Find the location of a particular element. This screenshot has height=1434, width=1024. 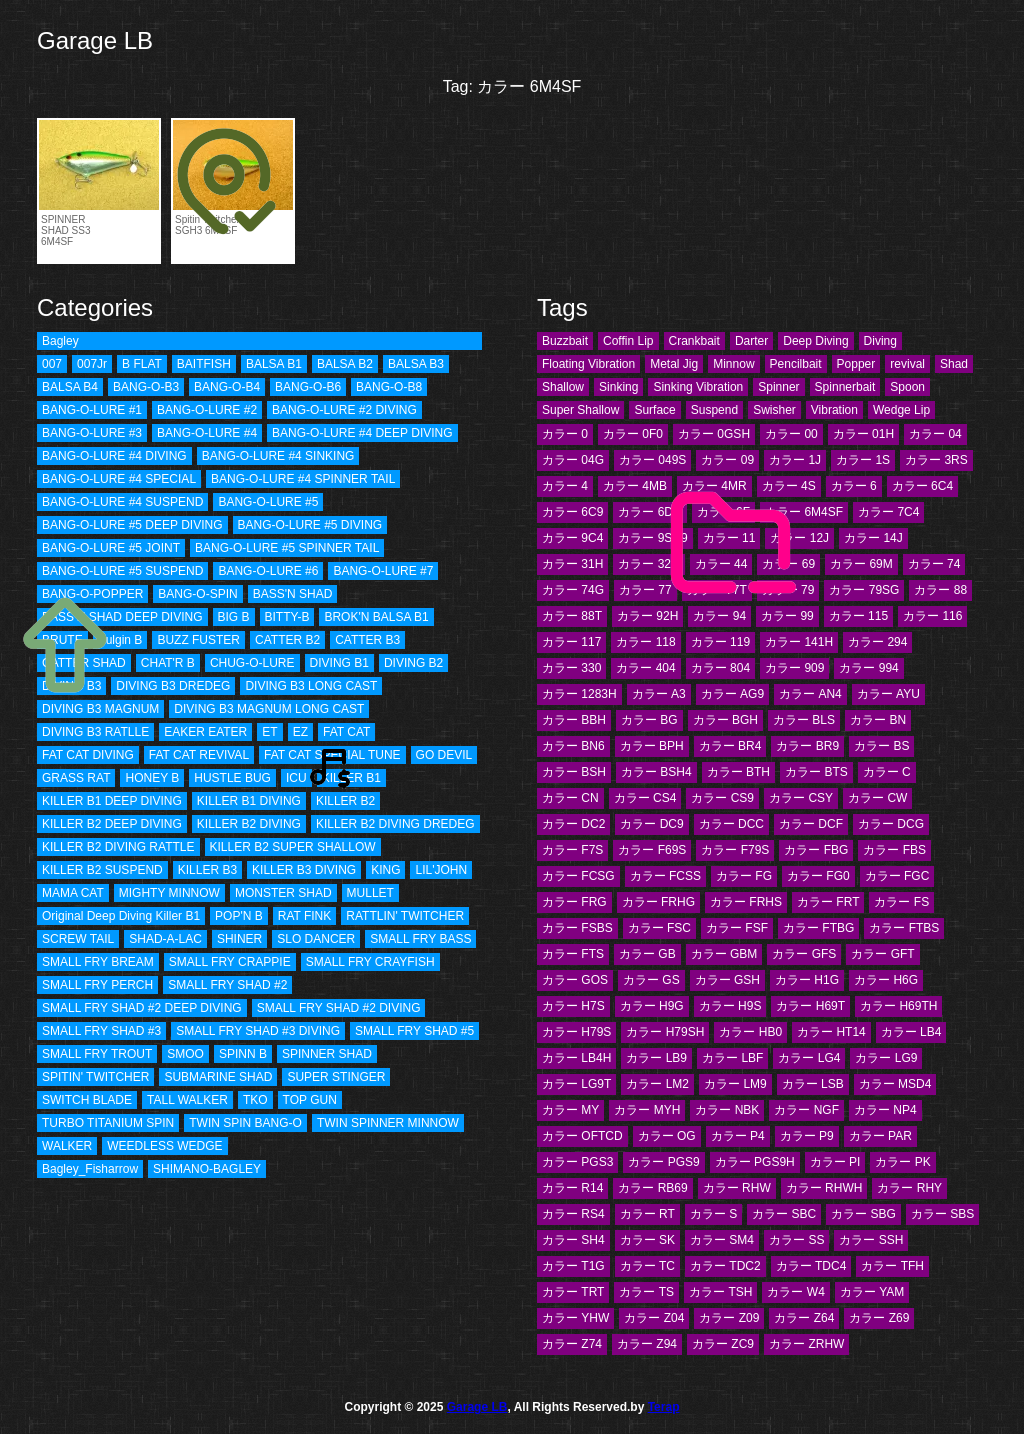

purchase or buy music is located at coordinates (330, 767).